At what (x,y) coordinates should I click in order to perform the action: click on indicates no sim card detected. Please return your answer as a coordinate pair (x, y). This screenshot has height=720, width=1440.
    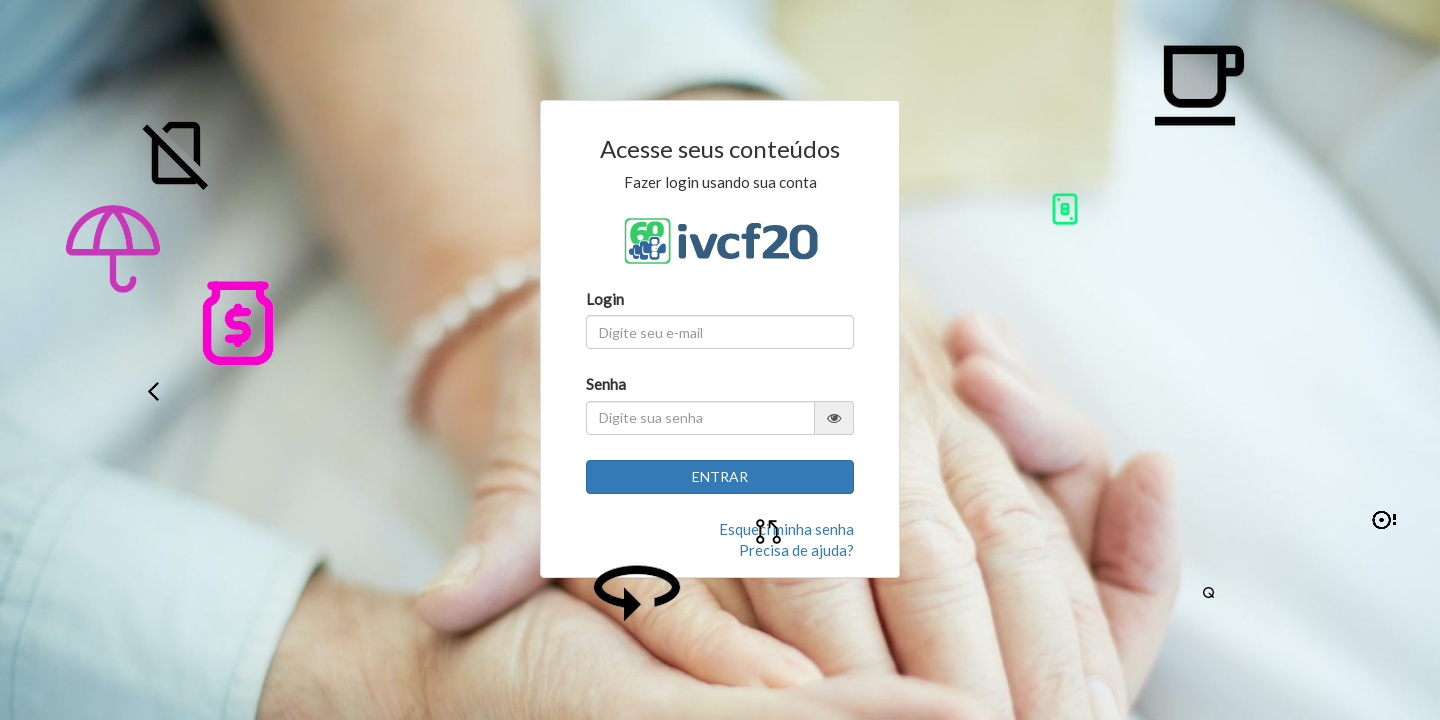
    Looking at the image, I should click on (176, 153).